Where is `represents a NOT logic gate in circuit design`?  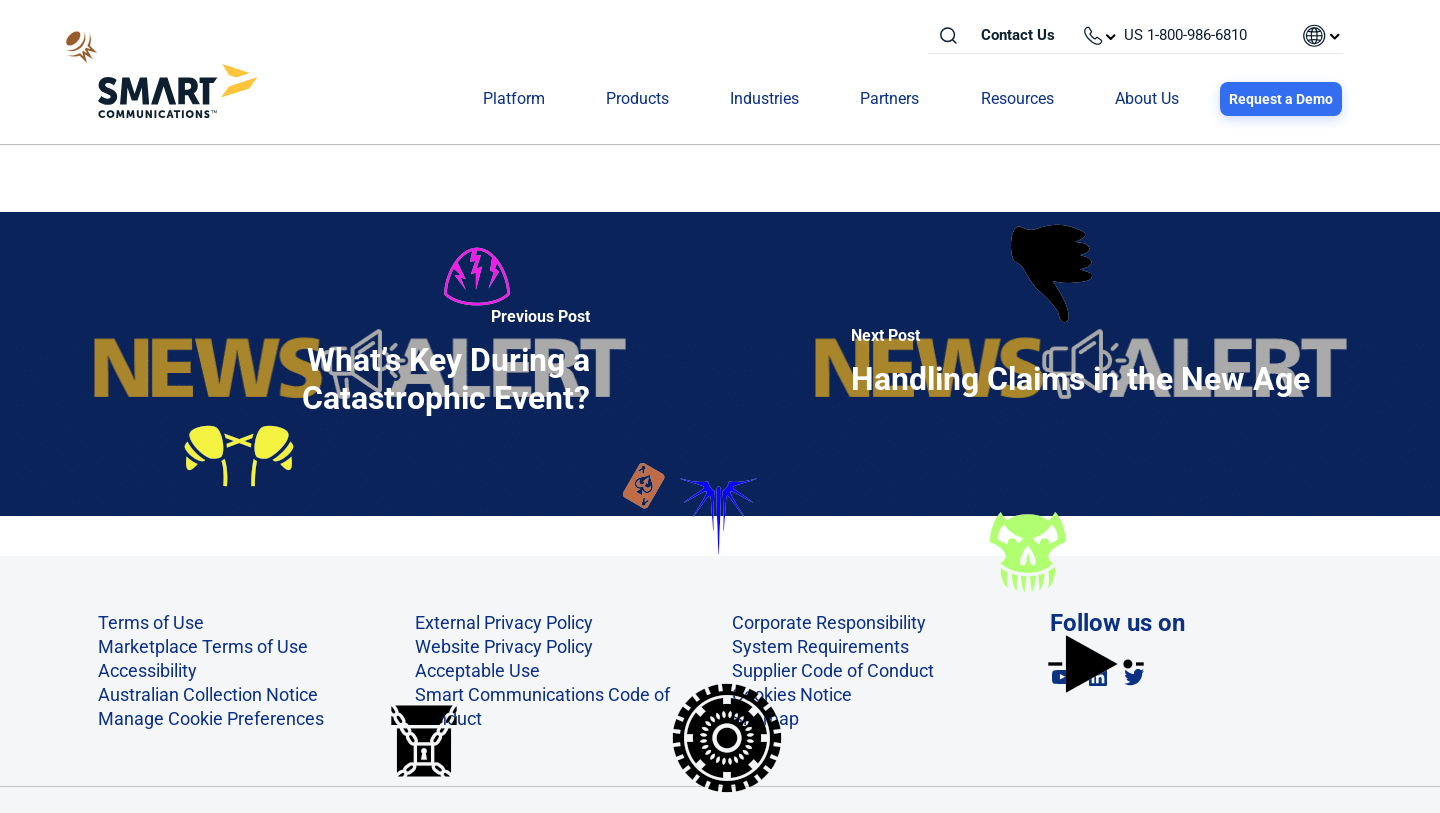
represents a NOT logic gate in circuit design is located at coordinates (1096, 664).